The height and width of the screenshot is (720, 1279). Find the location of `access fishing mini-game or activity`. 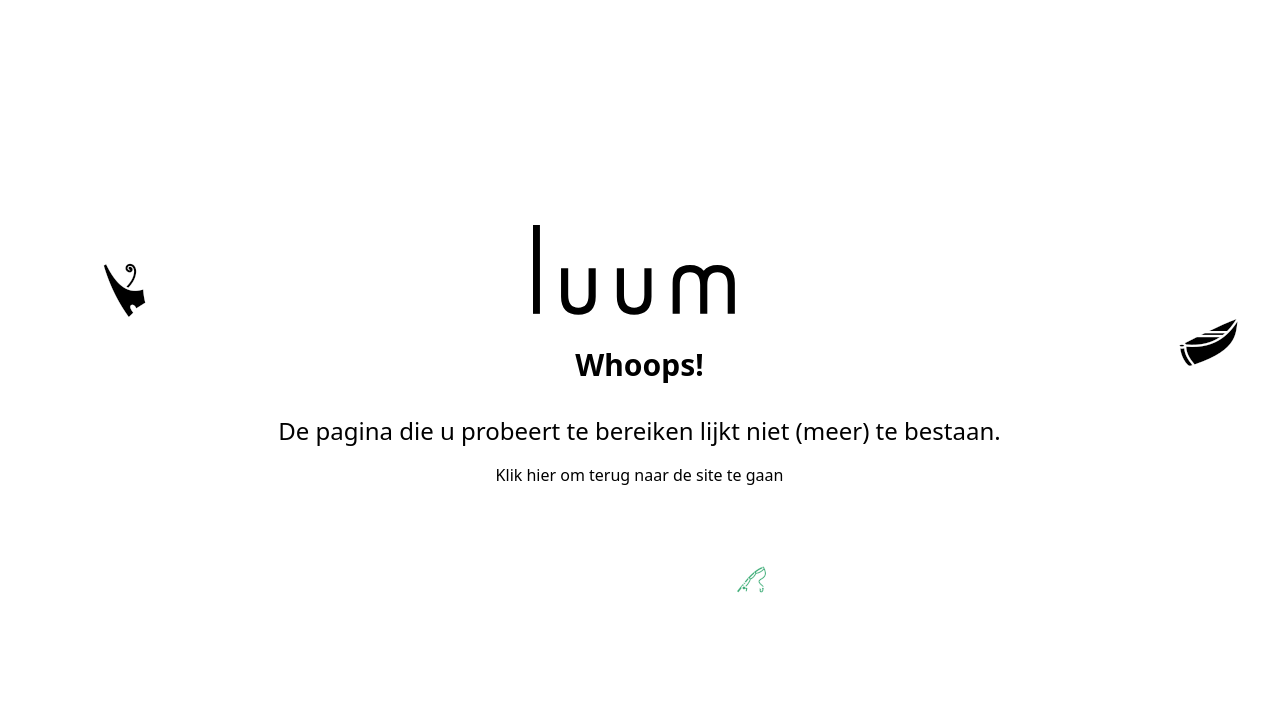

access fishing mini-game or activity is located at coordinates (751, 579).